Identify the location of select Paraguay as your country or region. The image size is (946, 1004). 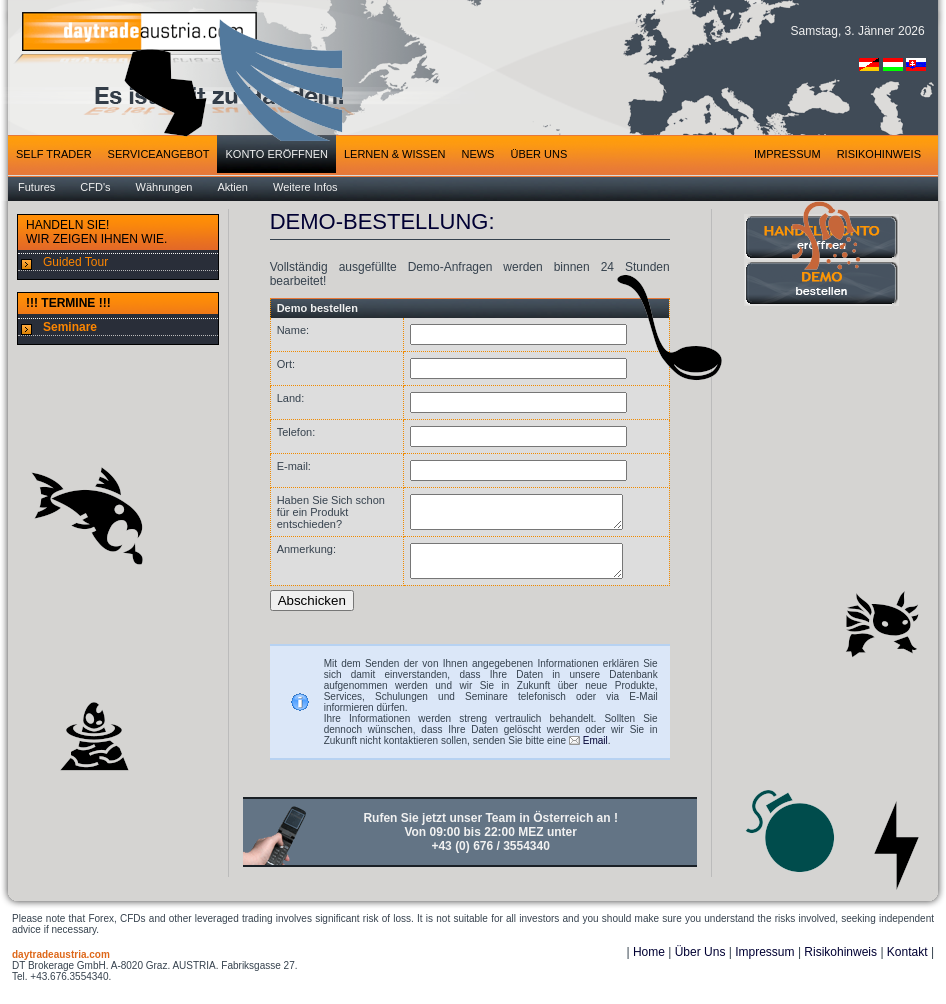
(165, 92).